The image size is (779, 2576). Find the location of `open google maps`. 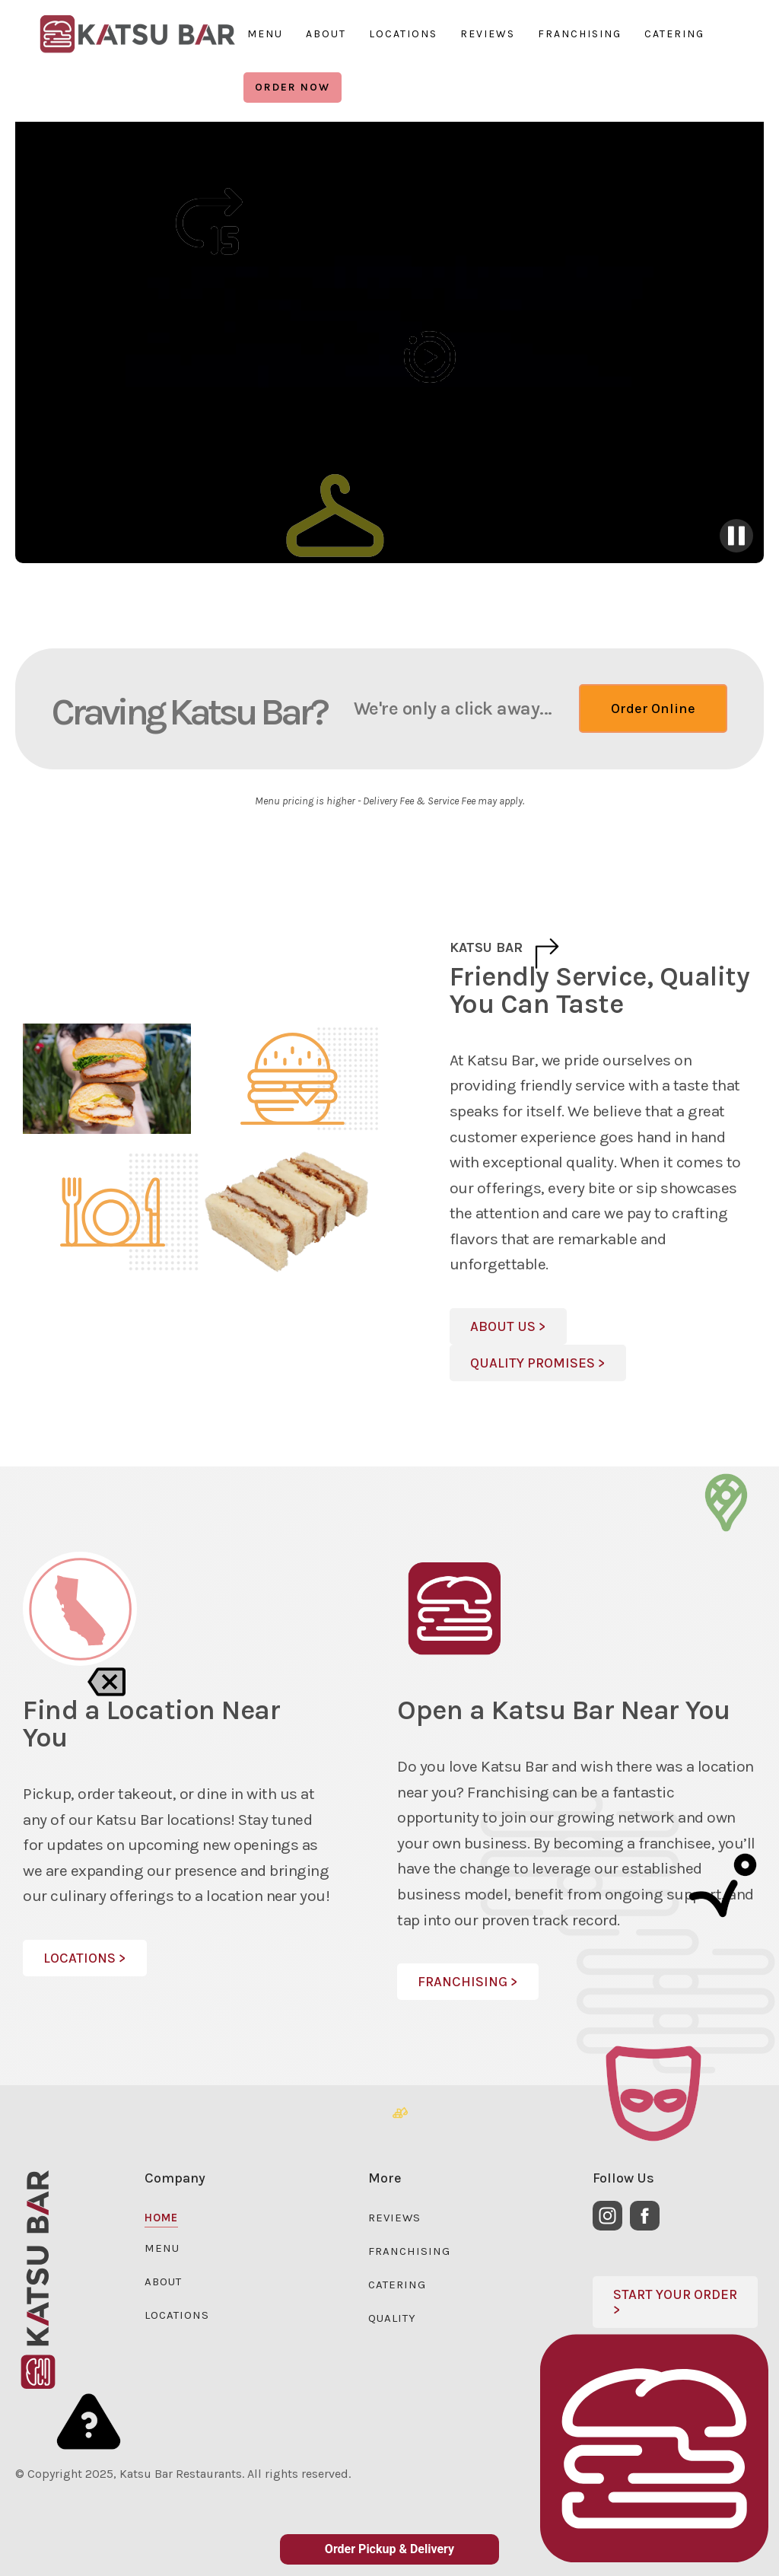

open google maps is located at coordinates (726, 1502).